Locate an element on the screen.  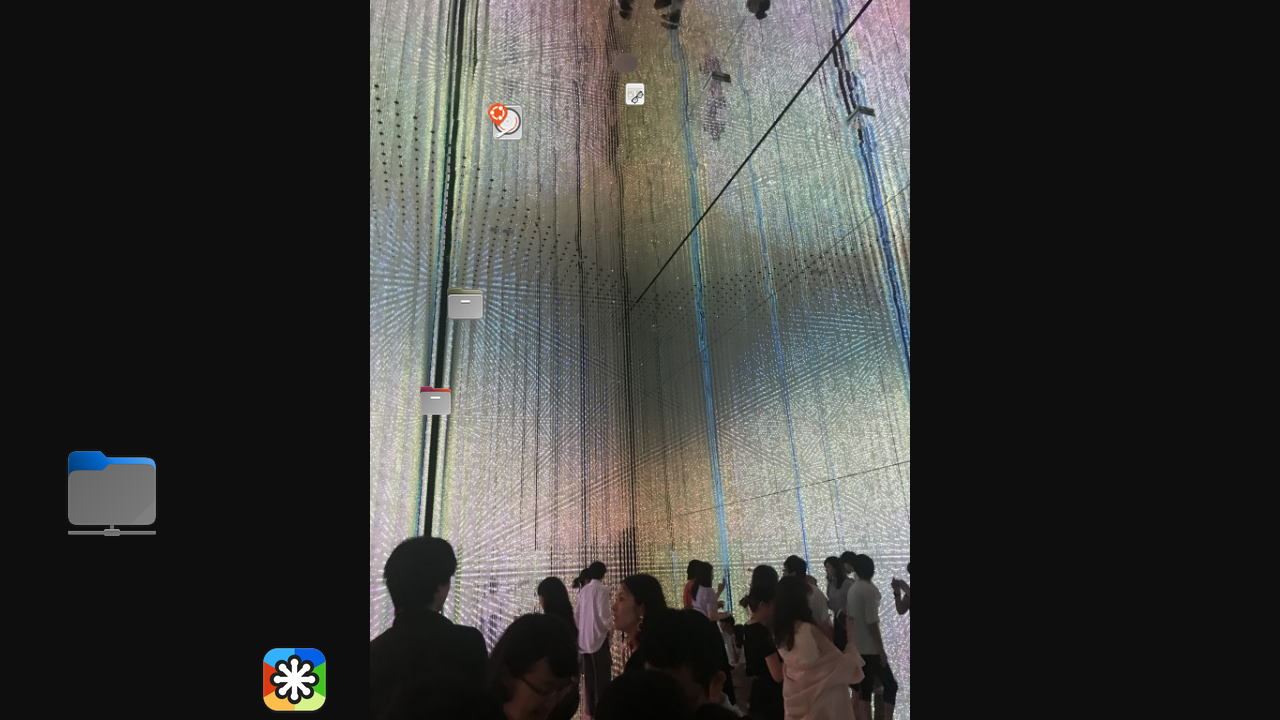
open the file manager is located at coordinates (435, 400).